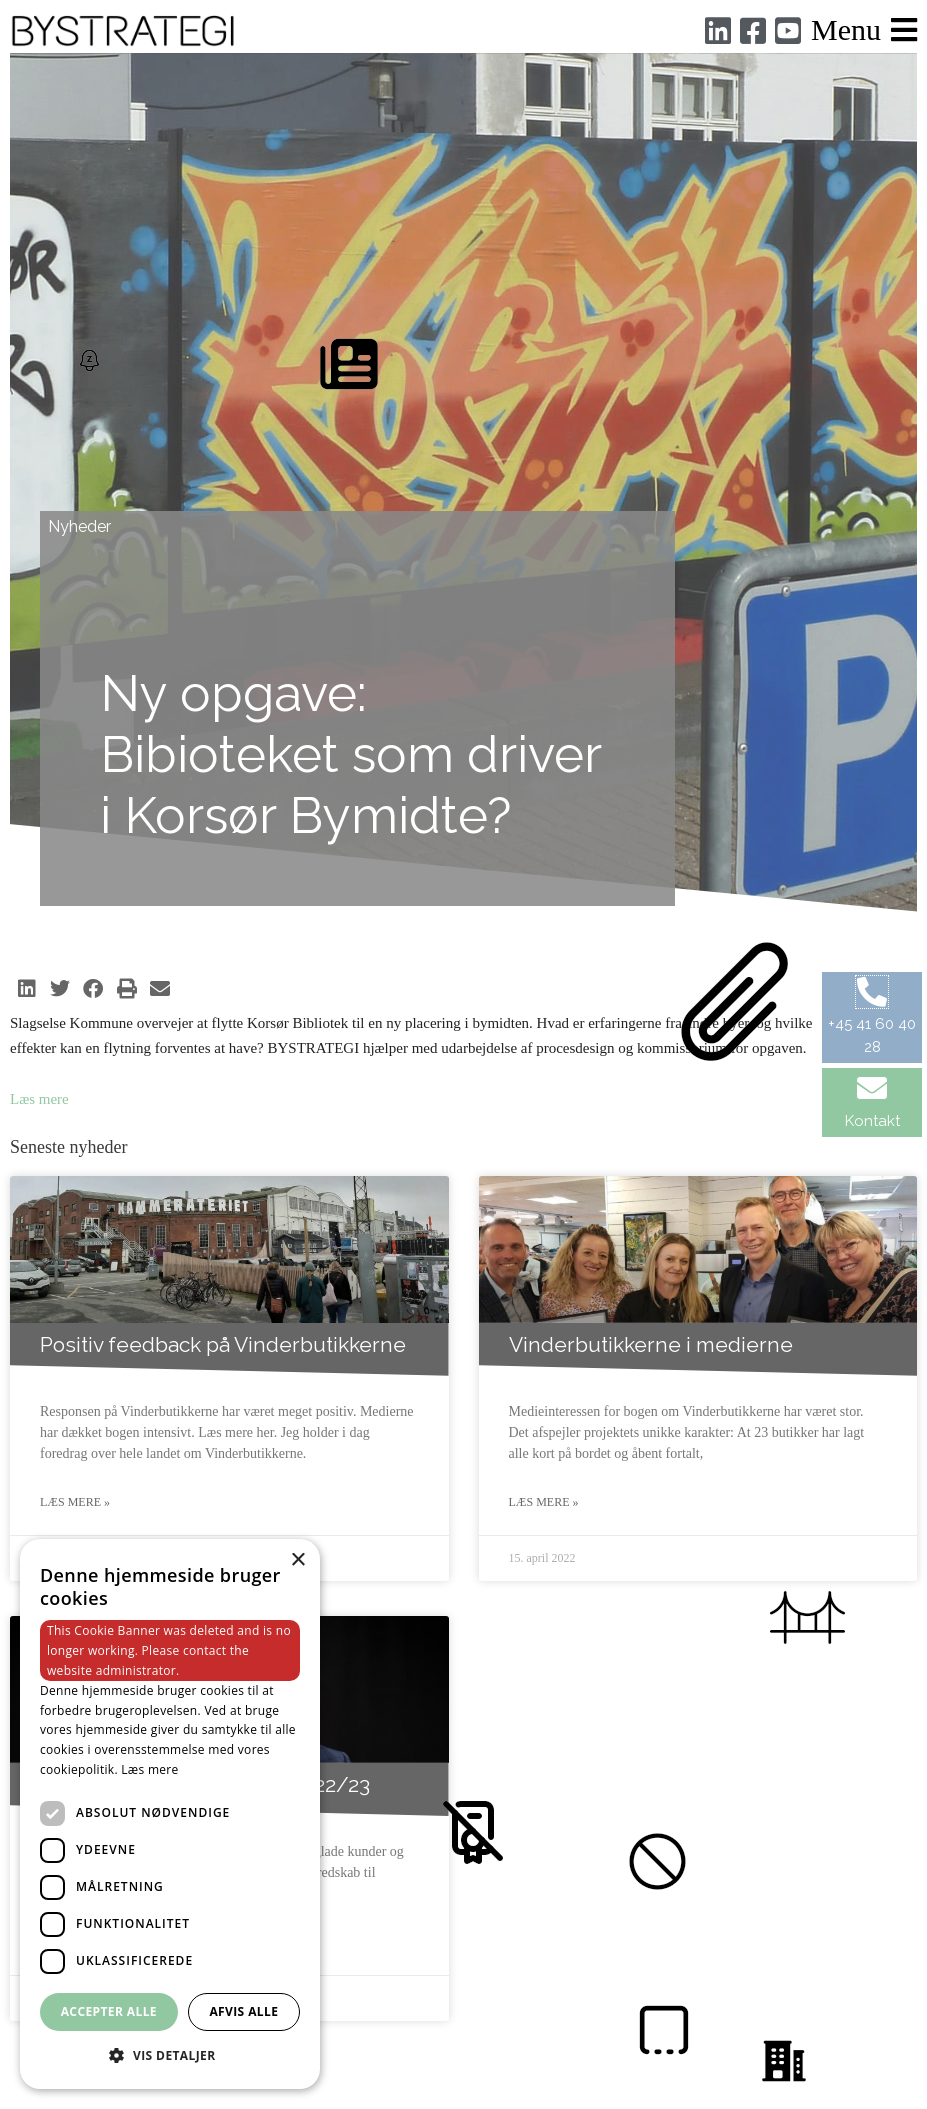 The width and height of the screenshot is (927, 2109). What do you see at coordinates (473, 1831) in the screenshot?
I see `certificate or credential unavailable` at bounding box center [473, 1831].